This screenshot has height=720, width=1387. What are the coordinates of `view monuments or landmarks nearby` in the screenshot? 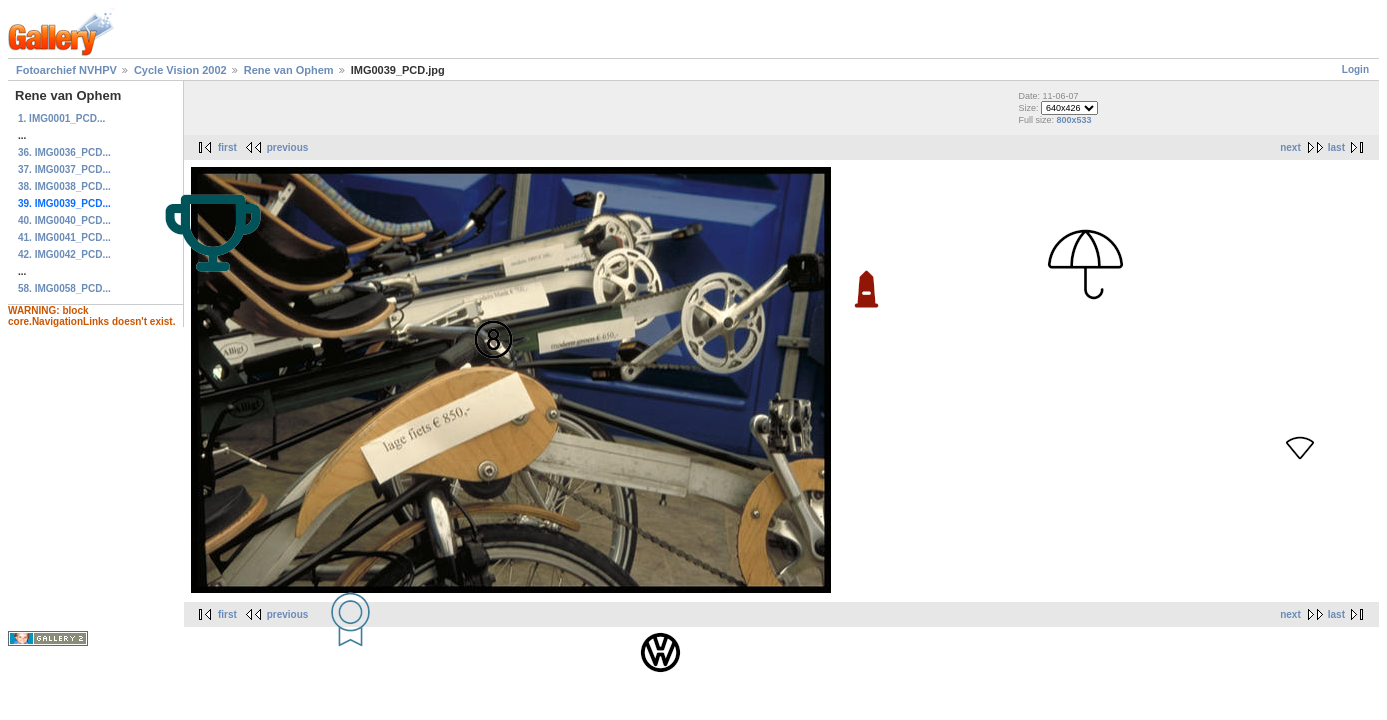 It's located at (866, 290).